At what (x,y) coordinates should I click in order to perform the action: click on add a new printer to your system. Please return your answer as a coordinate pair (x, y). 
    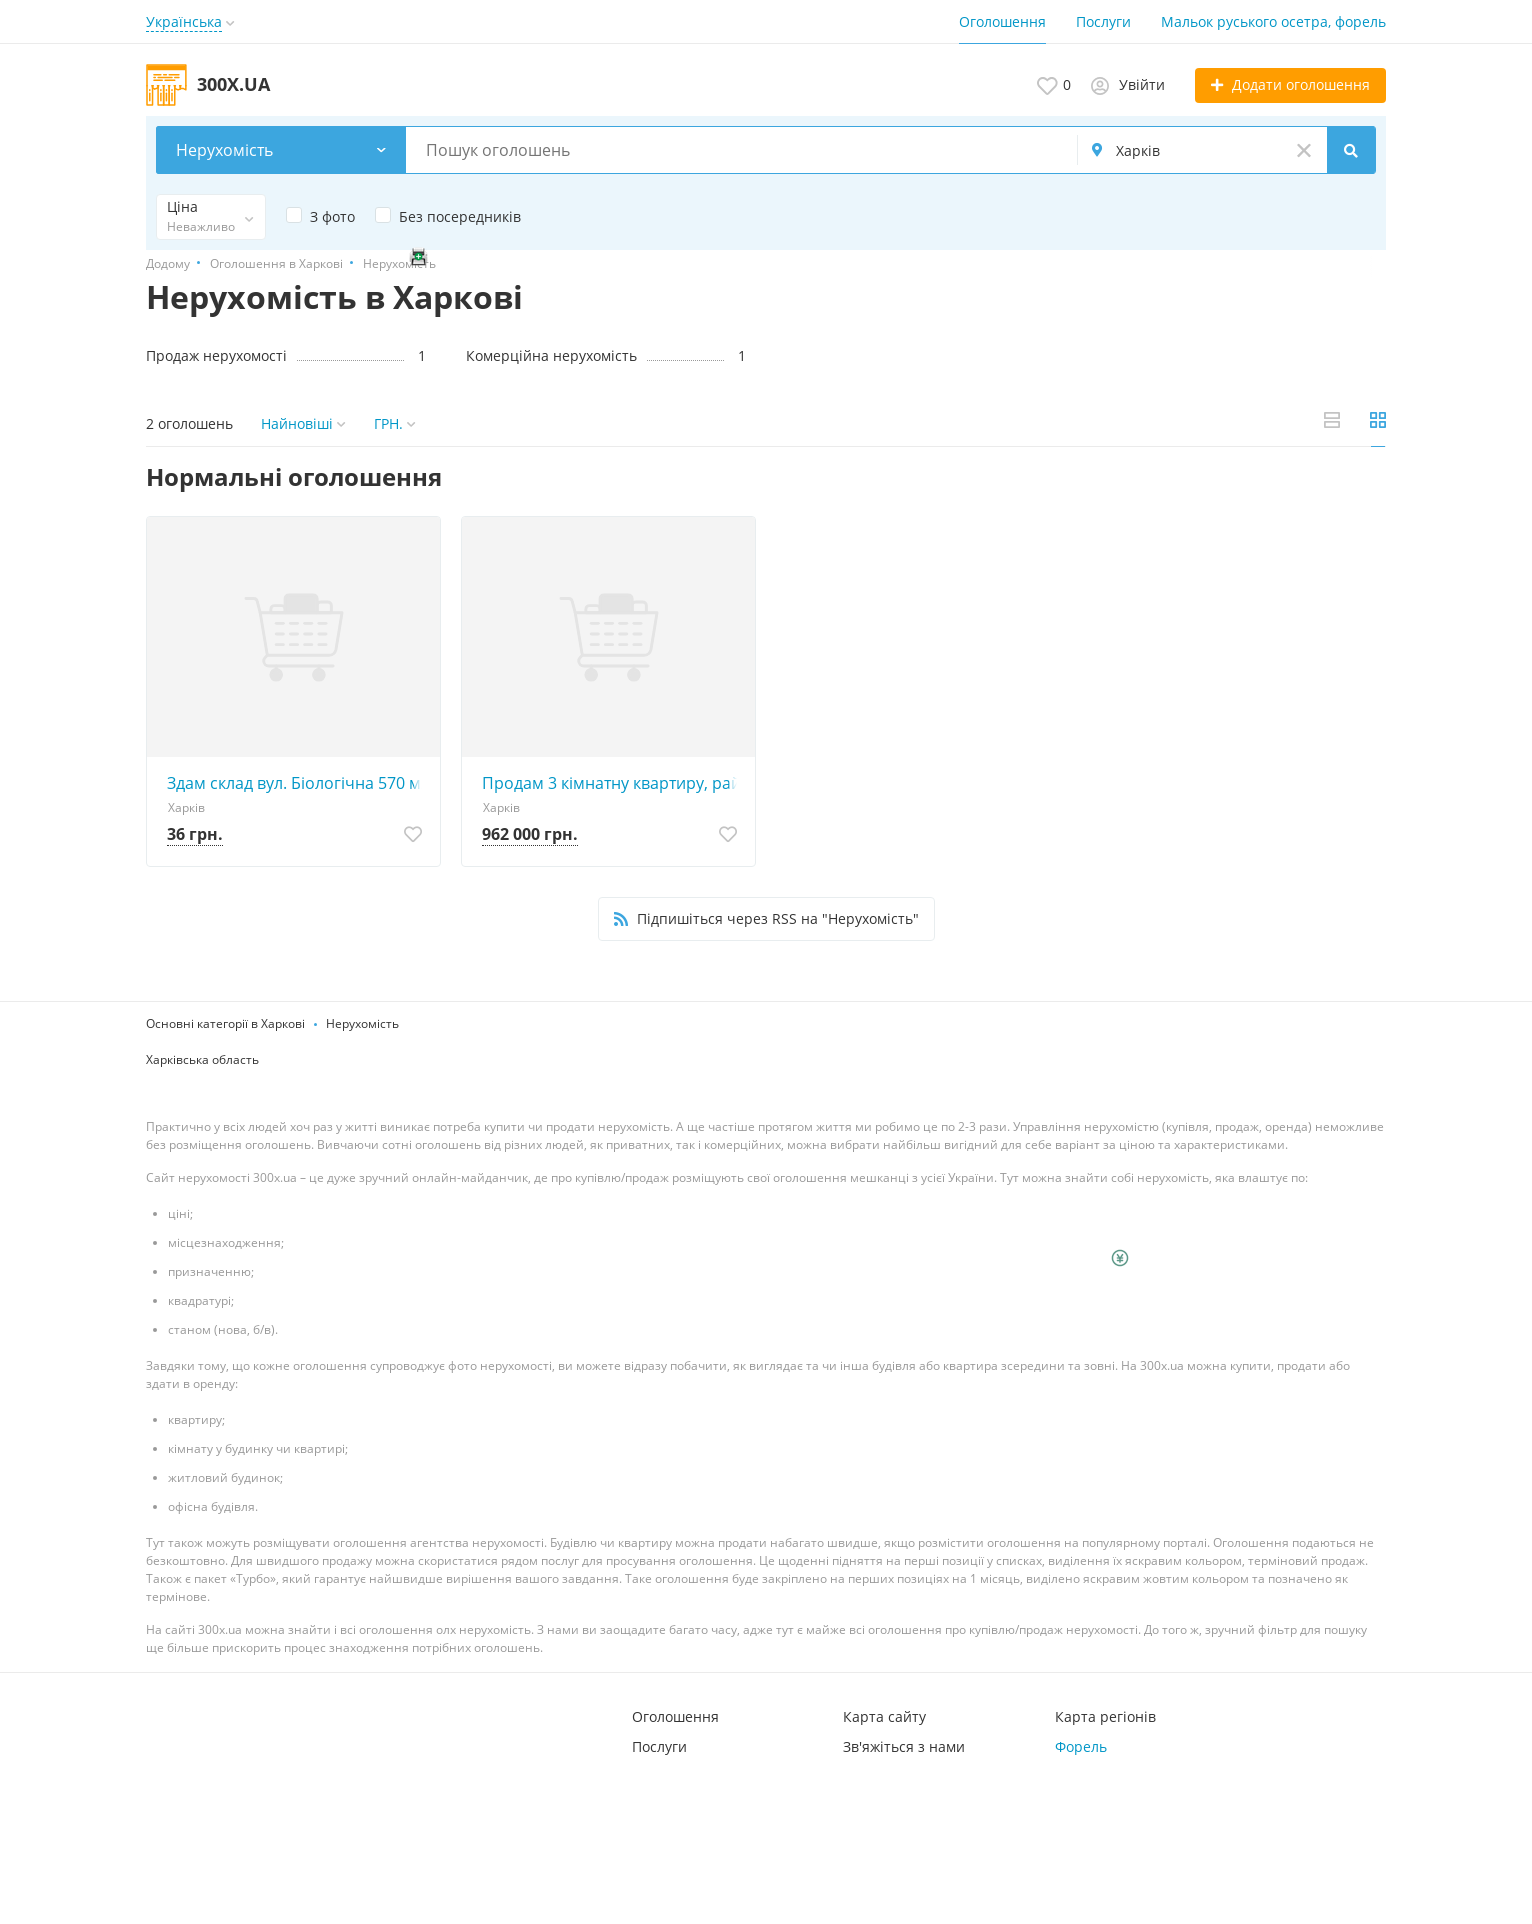
    Looking at the image, I should click on (418, 256).